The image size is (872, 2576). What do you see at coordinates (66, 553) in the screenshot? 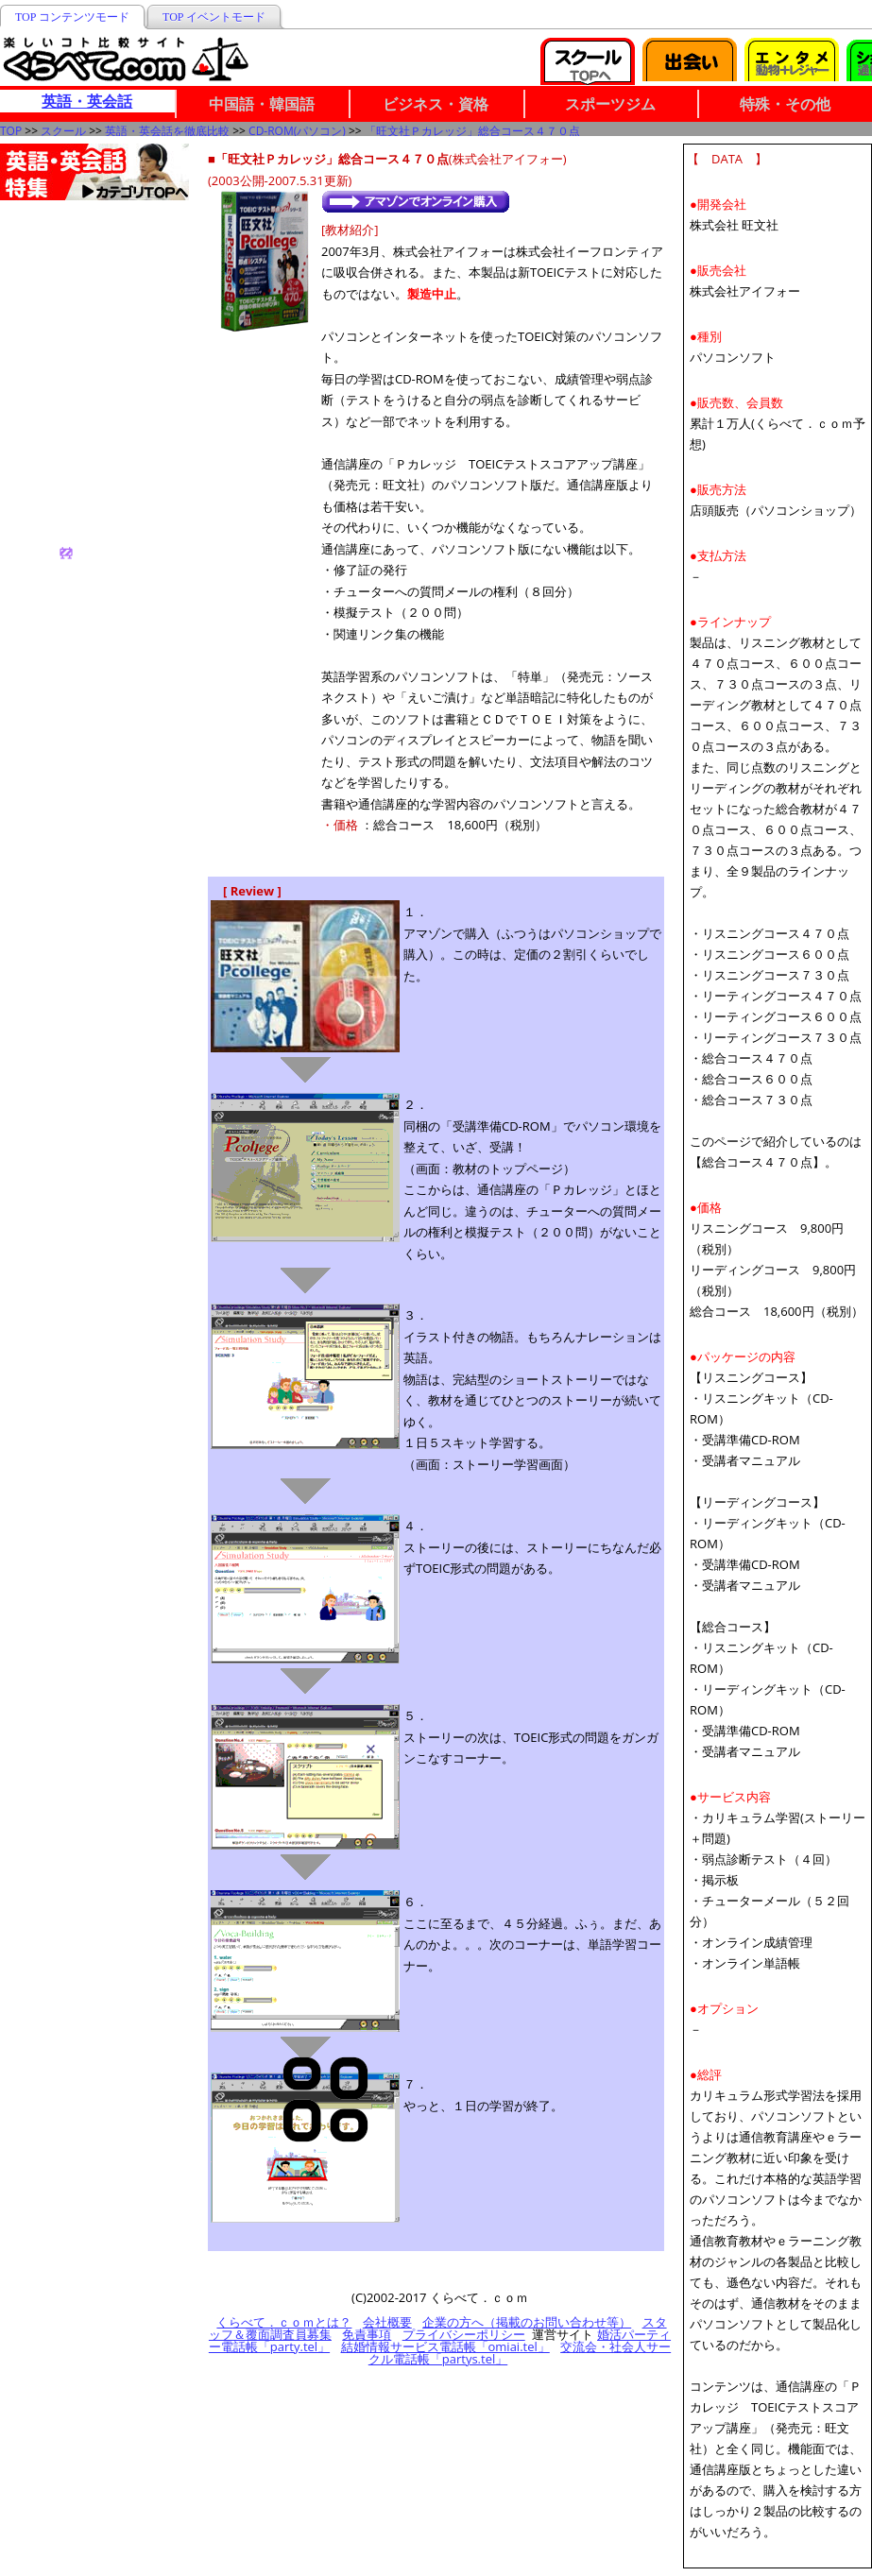
I see `indicates a blocked or restricted area` at bounding box center [66, 553].